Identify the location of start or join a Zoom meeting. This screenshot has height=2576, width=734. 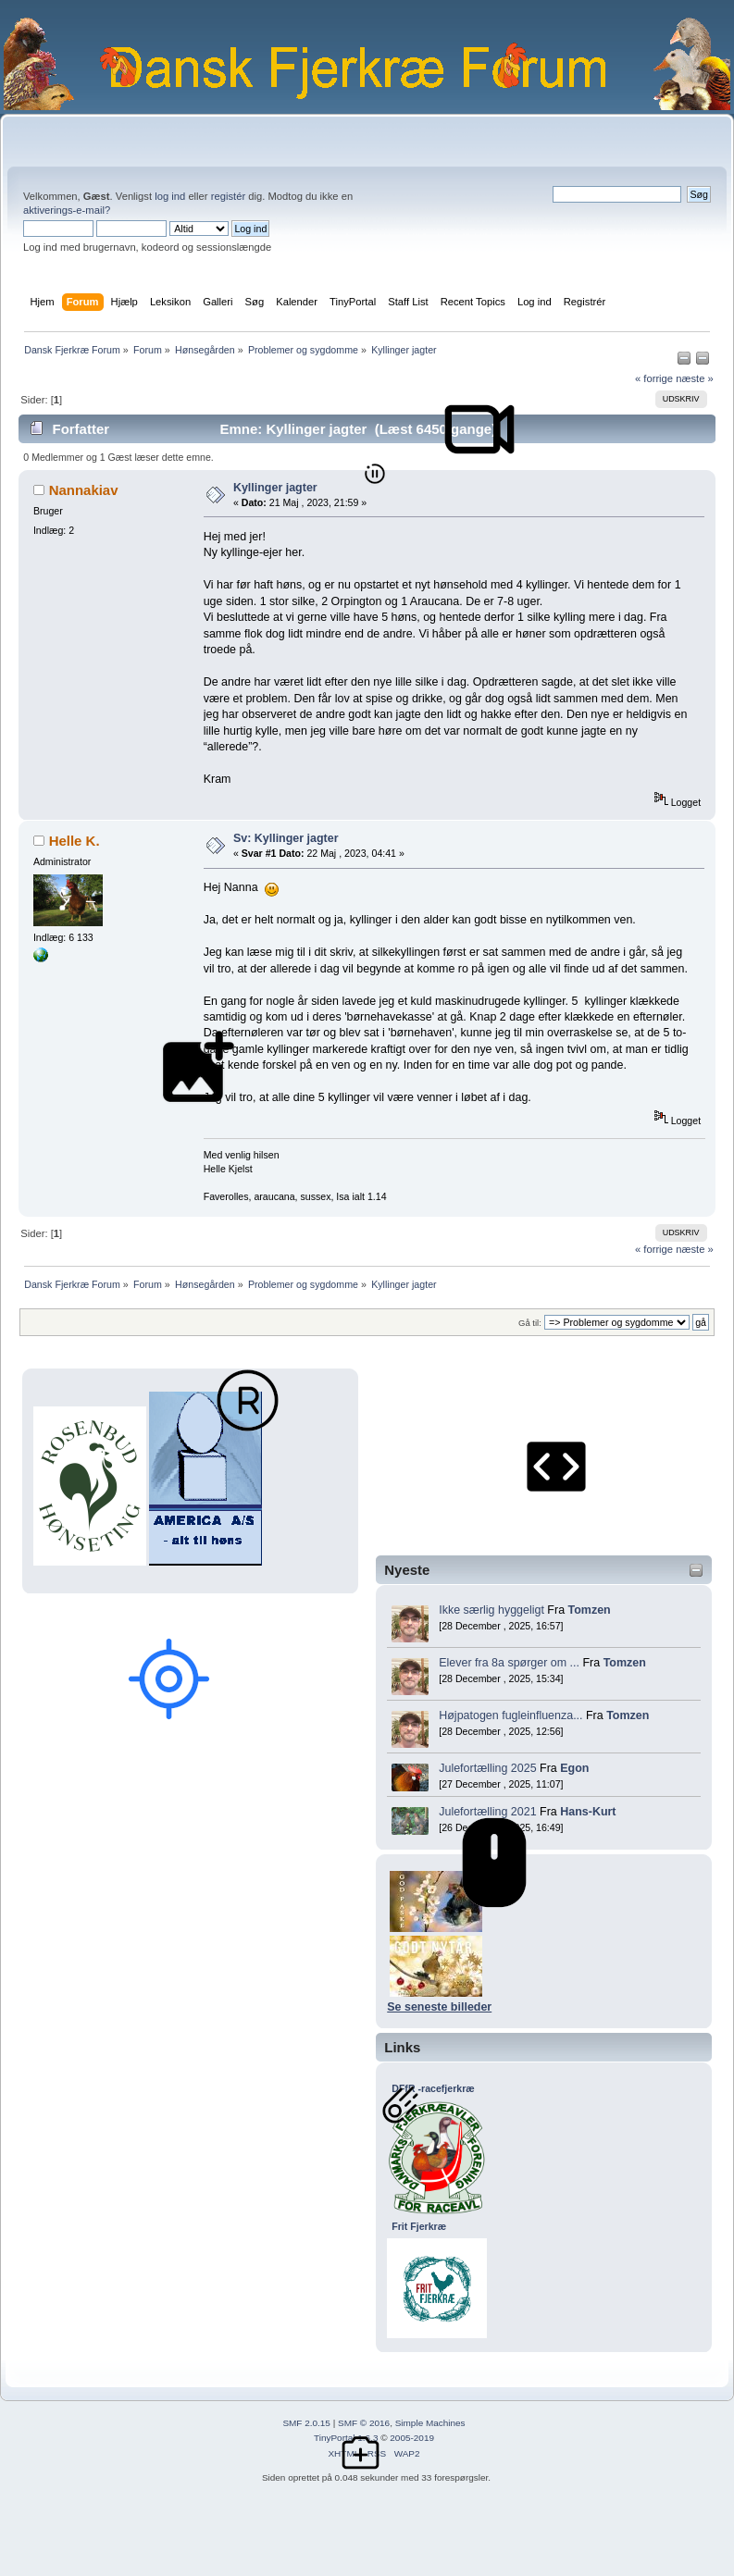
(479, 429).